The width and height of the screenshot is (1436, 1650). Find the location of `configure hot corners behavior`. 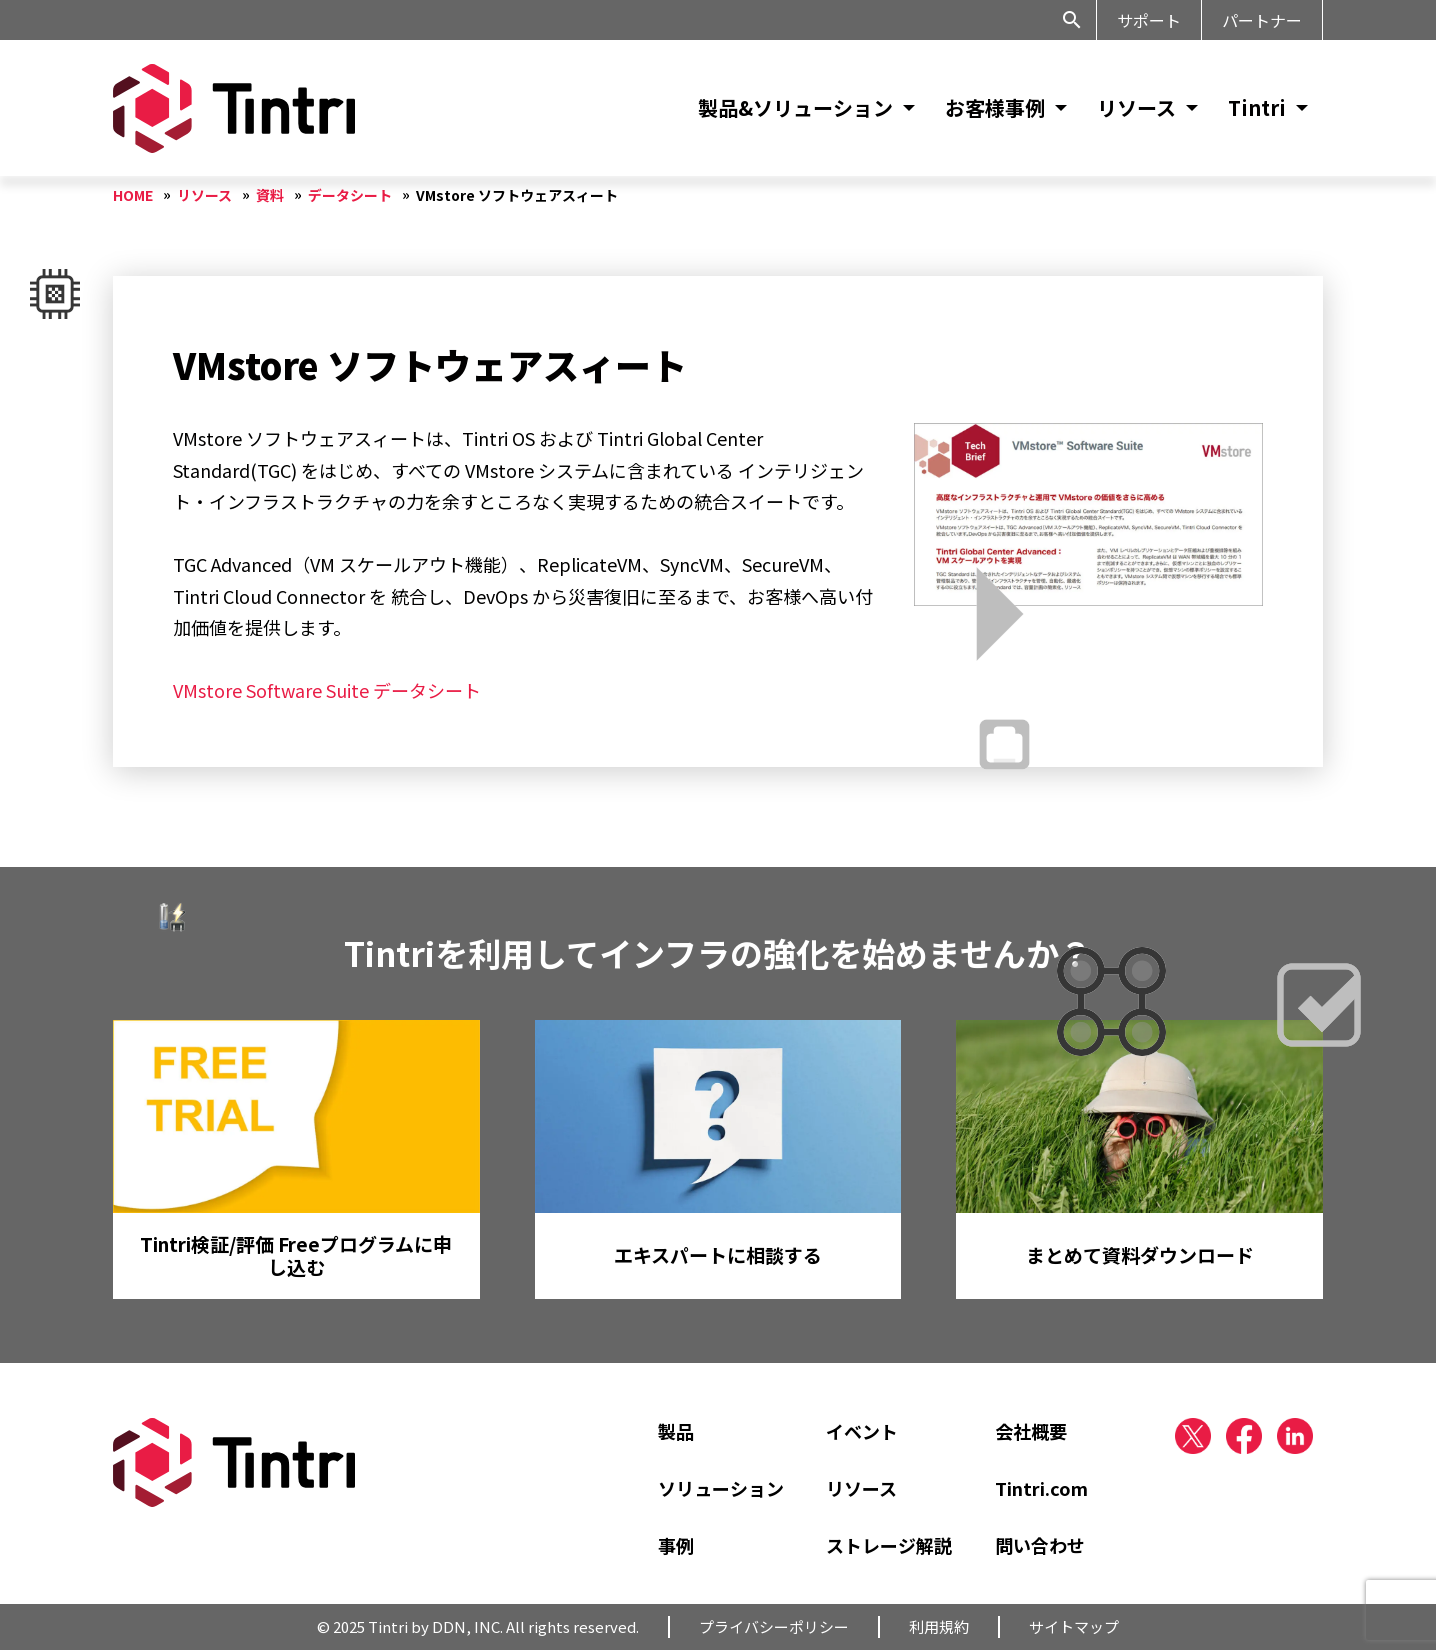

configure hot corners behavior is located at coordinates (1111, 1001).